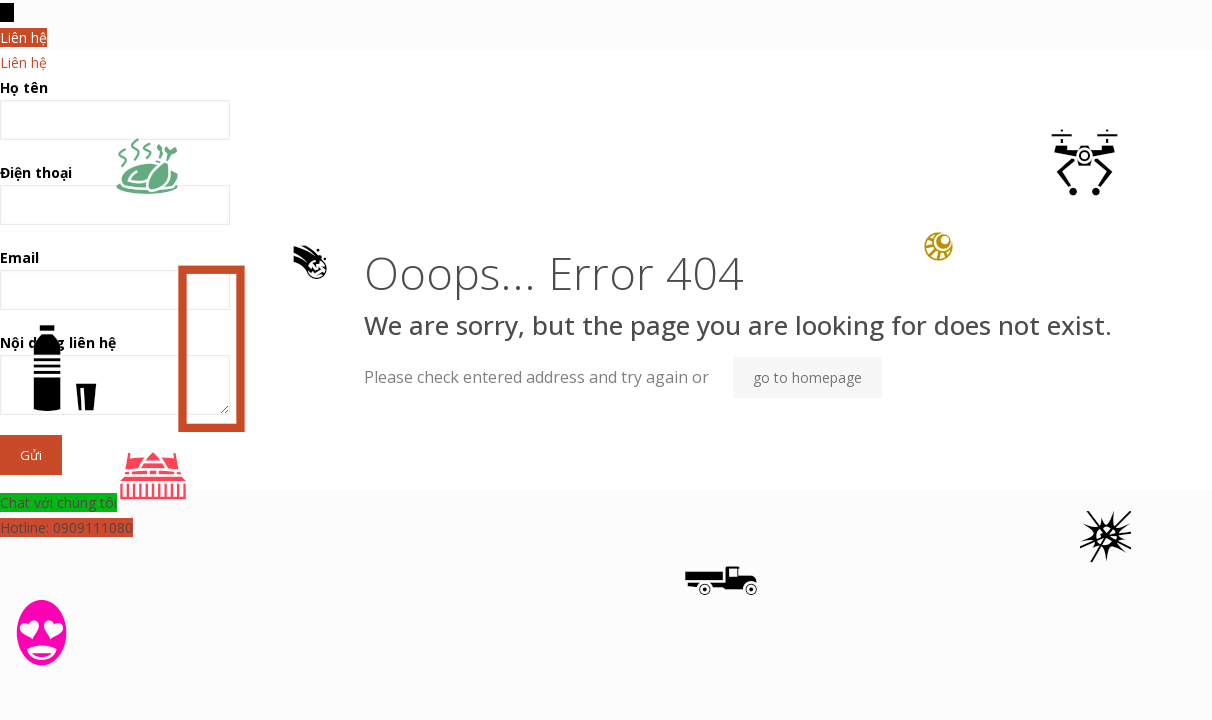 This screenshot has height=720, width=1212. Describe the element at coordinates (65, 367) in the screenshot. I see `track your daily water intake` at that location.